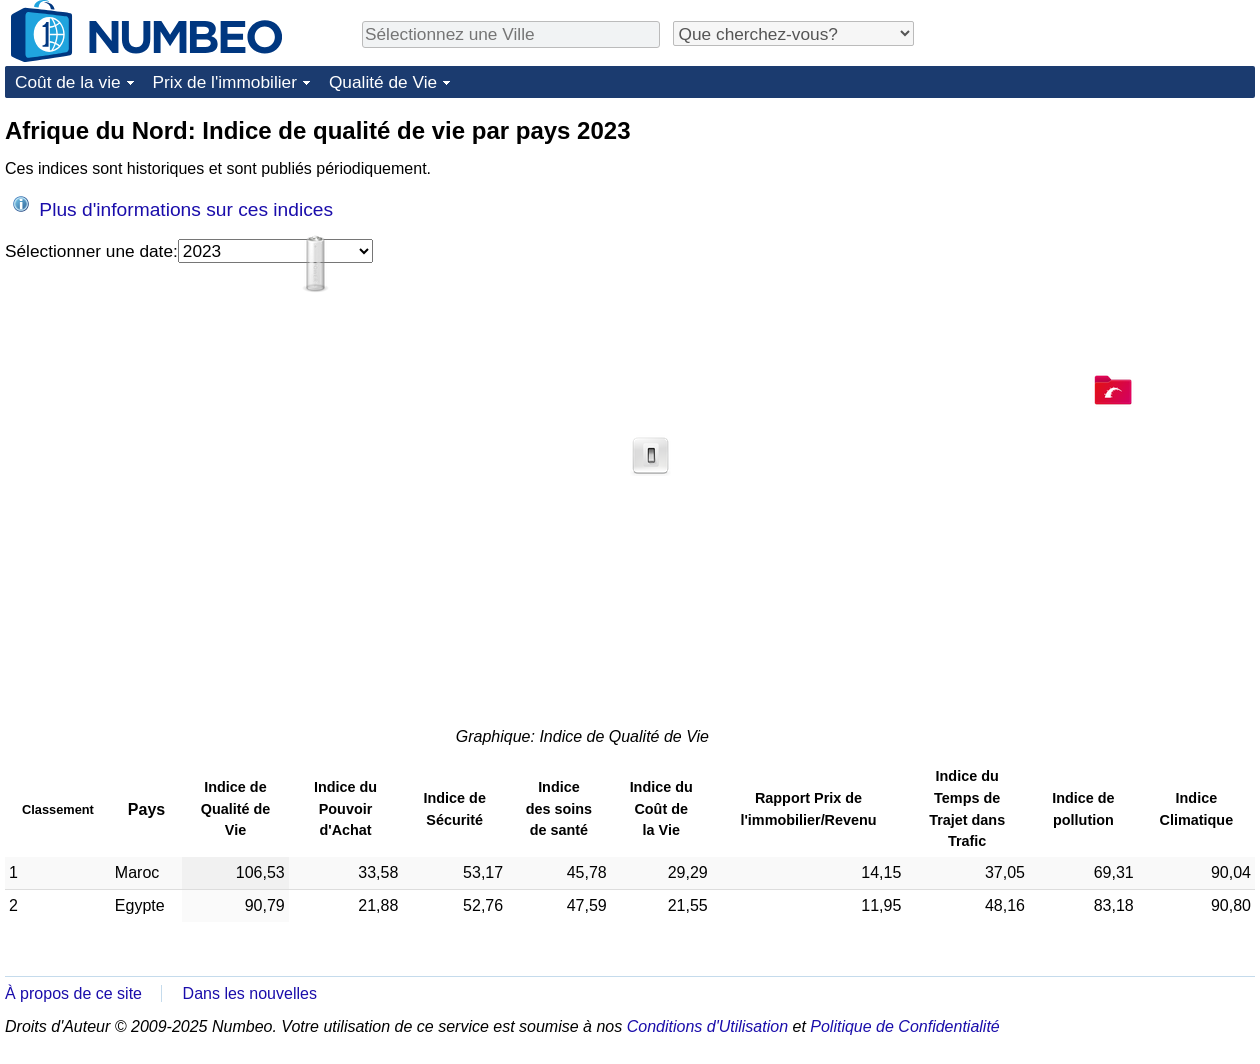 The height and width of the screenshot is (1064, 1260). Describe the element at coordinates (315, 264) in the screenshot. I see `indicates battery is depleted and needs charging` at that location.